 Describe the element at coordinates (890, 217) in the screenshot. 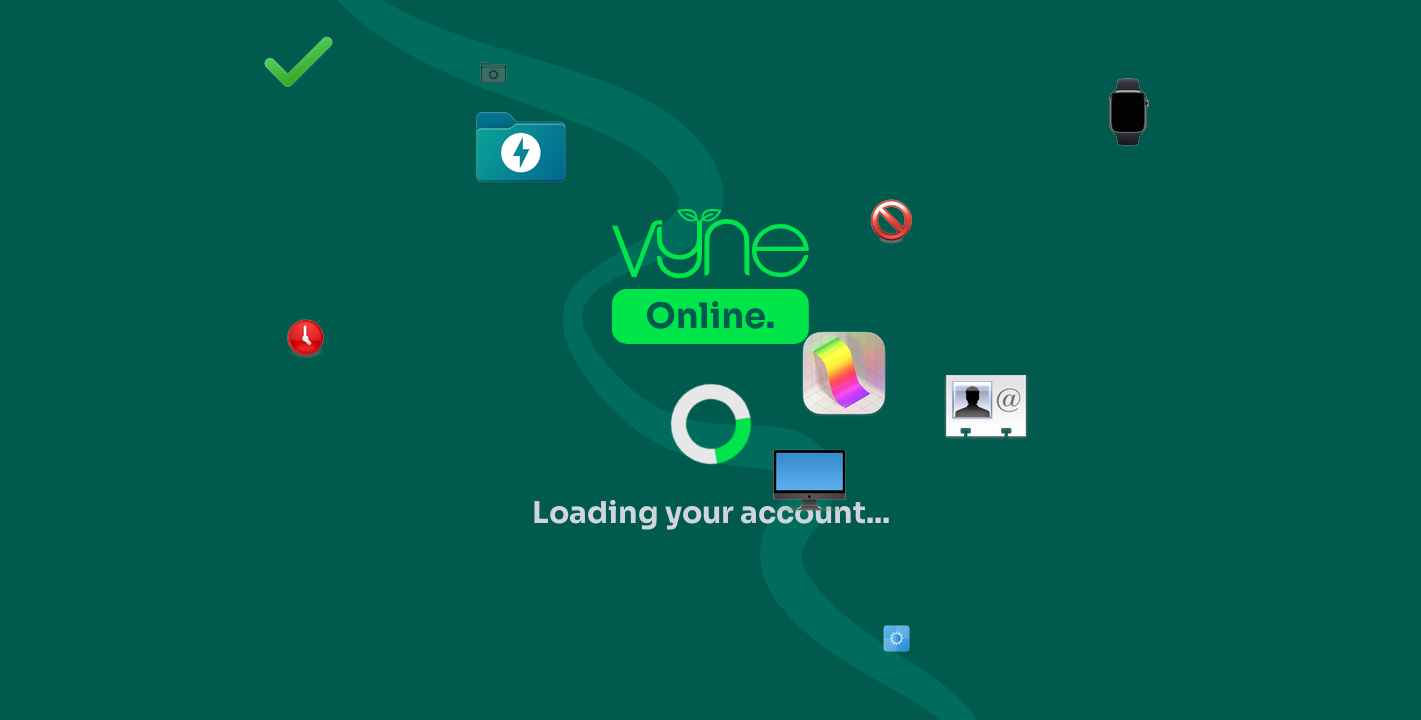

I see `delete selected item` at that location.